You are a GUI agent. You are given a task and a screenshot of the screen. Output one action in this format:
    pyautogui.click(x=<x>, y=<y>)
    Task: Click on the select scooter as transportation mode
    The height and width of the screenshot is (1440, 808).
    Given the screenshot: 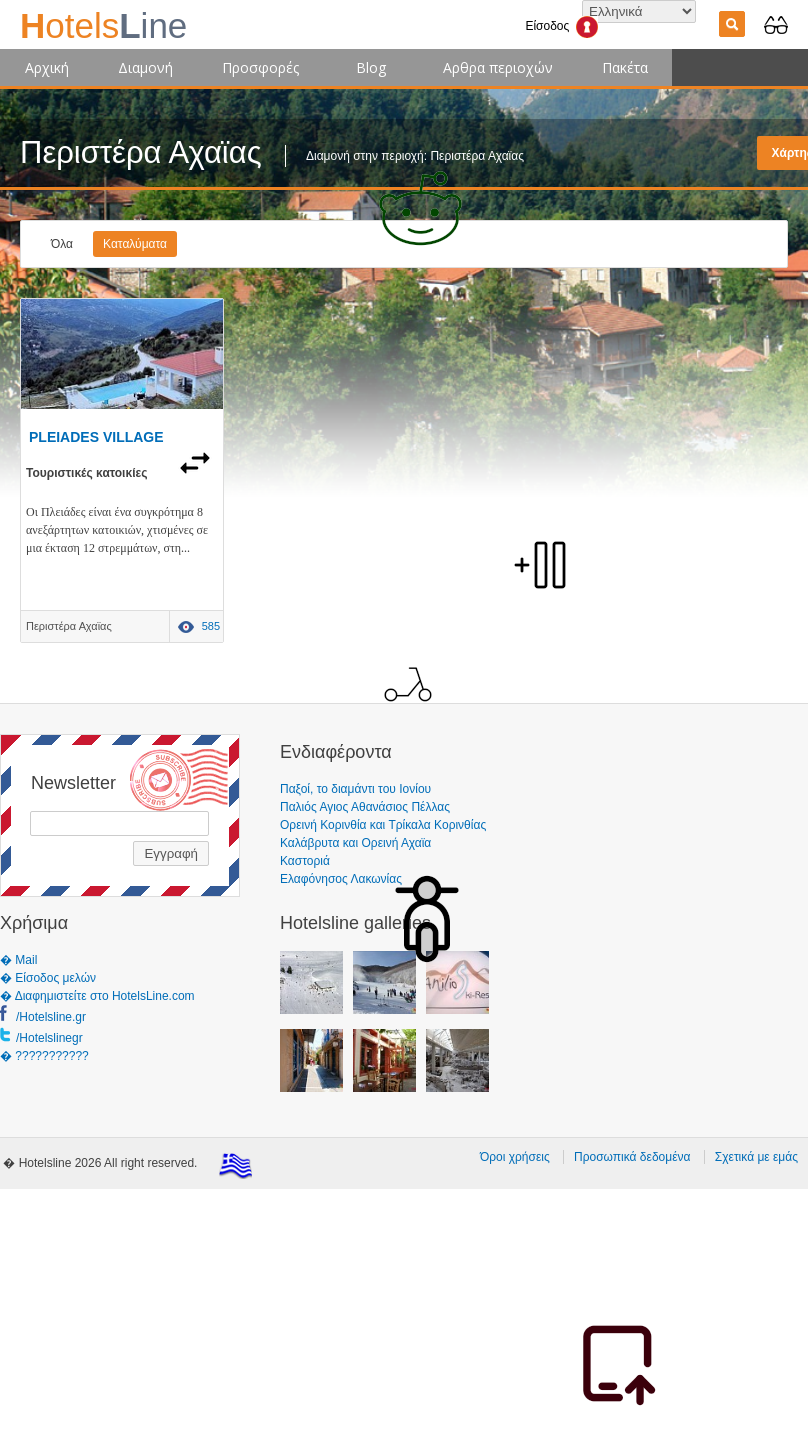 What is the action you would take?
    pyautogui.click(x=408, y=686)
    